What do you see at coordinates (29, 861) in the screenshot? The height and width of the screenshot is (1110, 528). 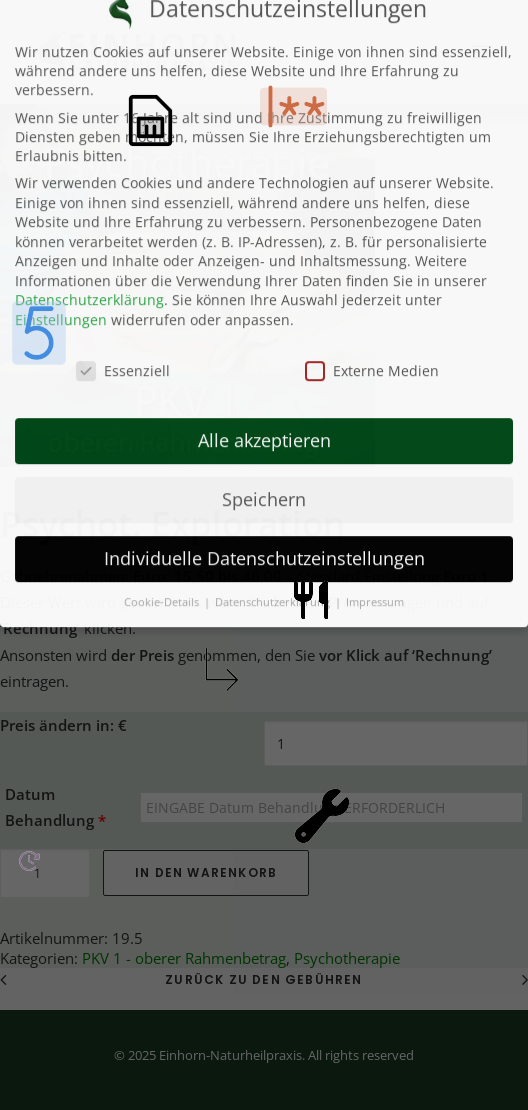 I see `restore from history` at bounding box center [29, 861].